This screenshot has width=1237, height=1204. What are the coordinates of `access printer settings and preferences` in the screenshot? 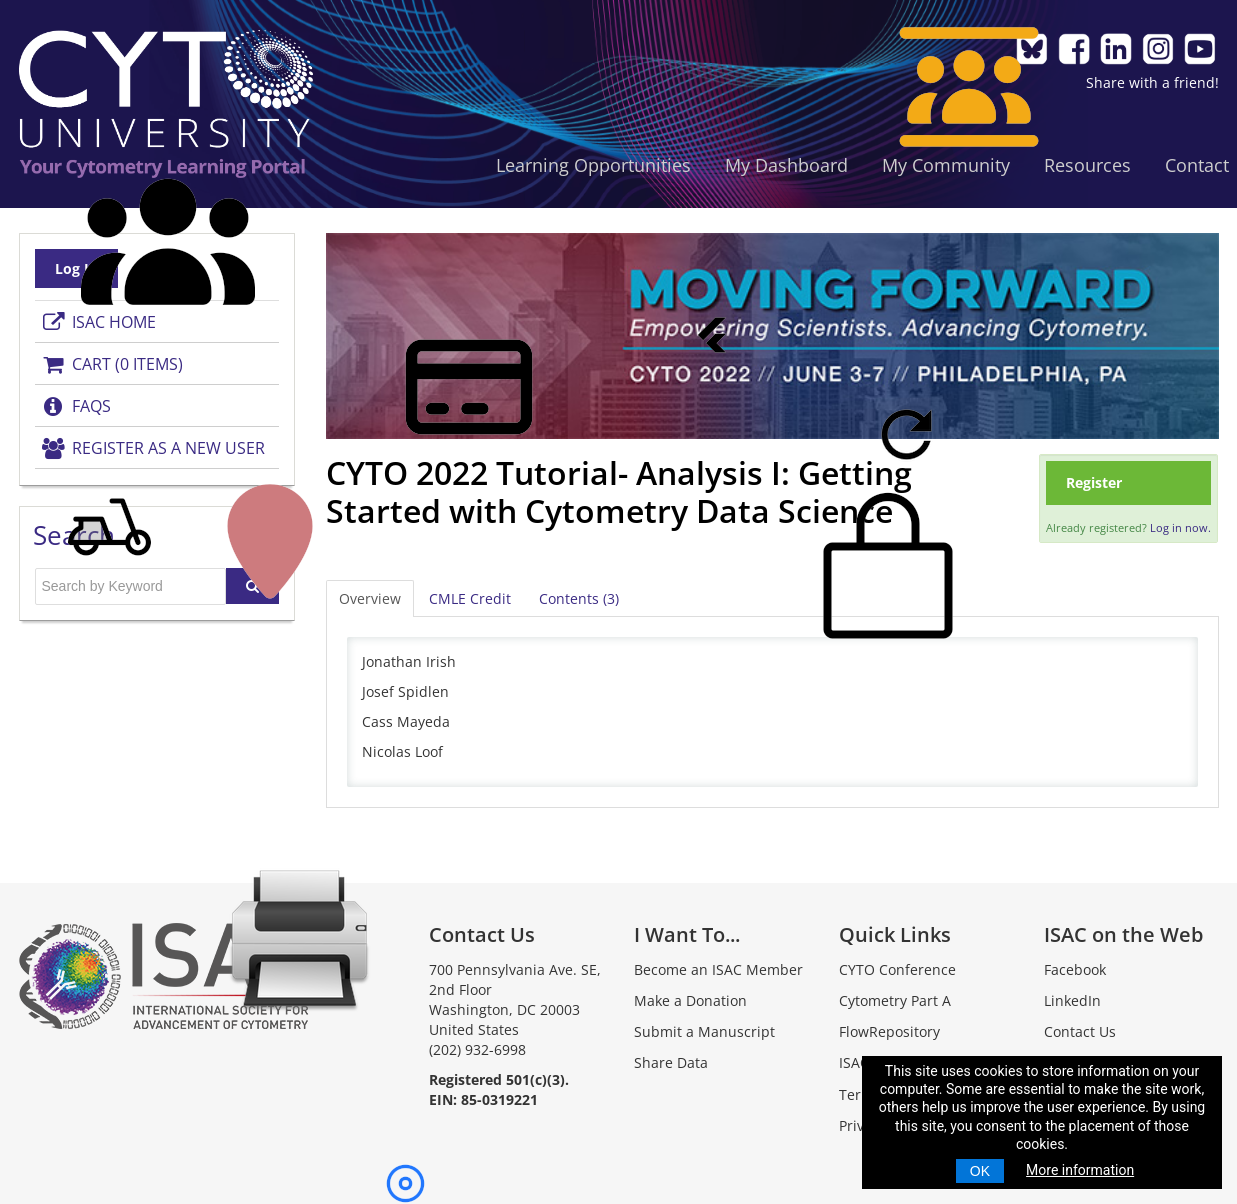 It's located at (299, 939).